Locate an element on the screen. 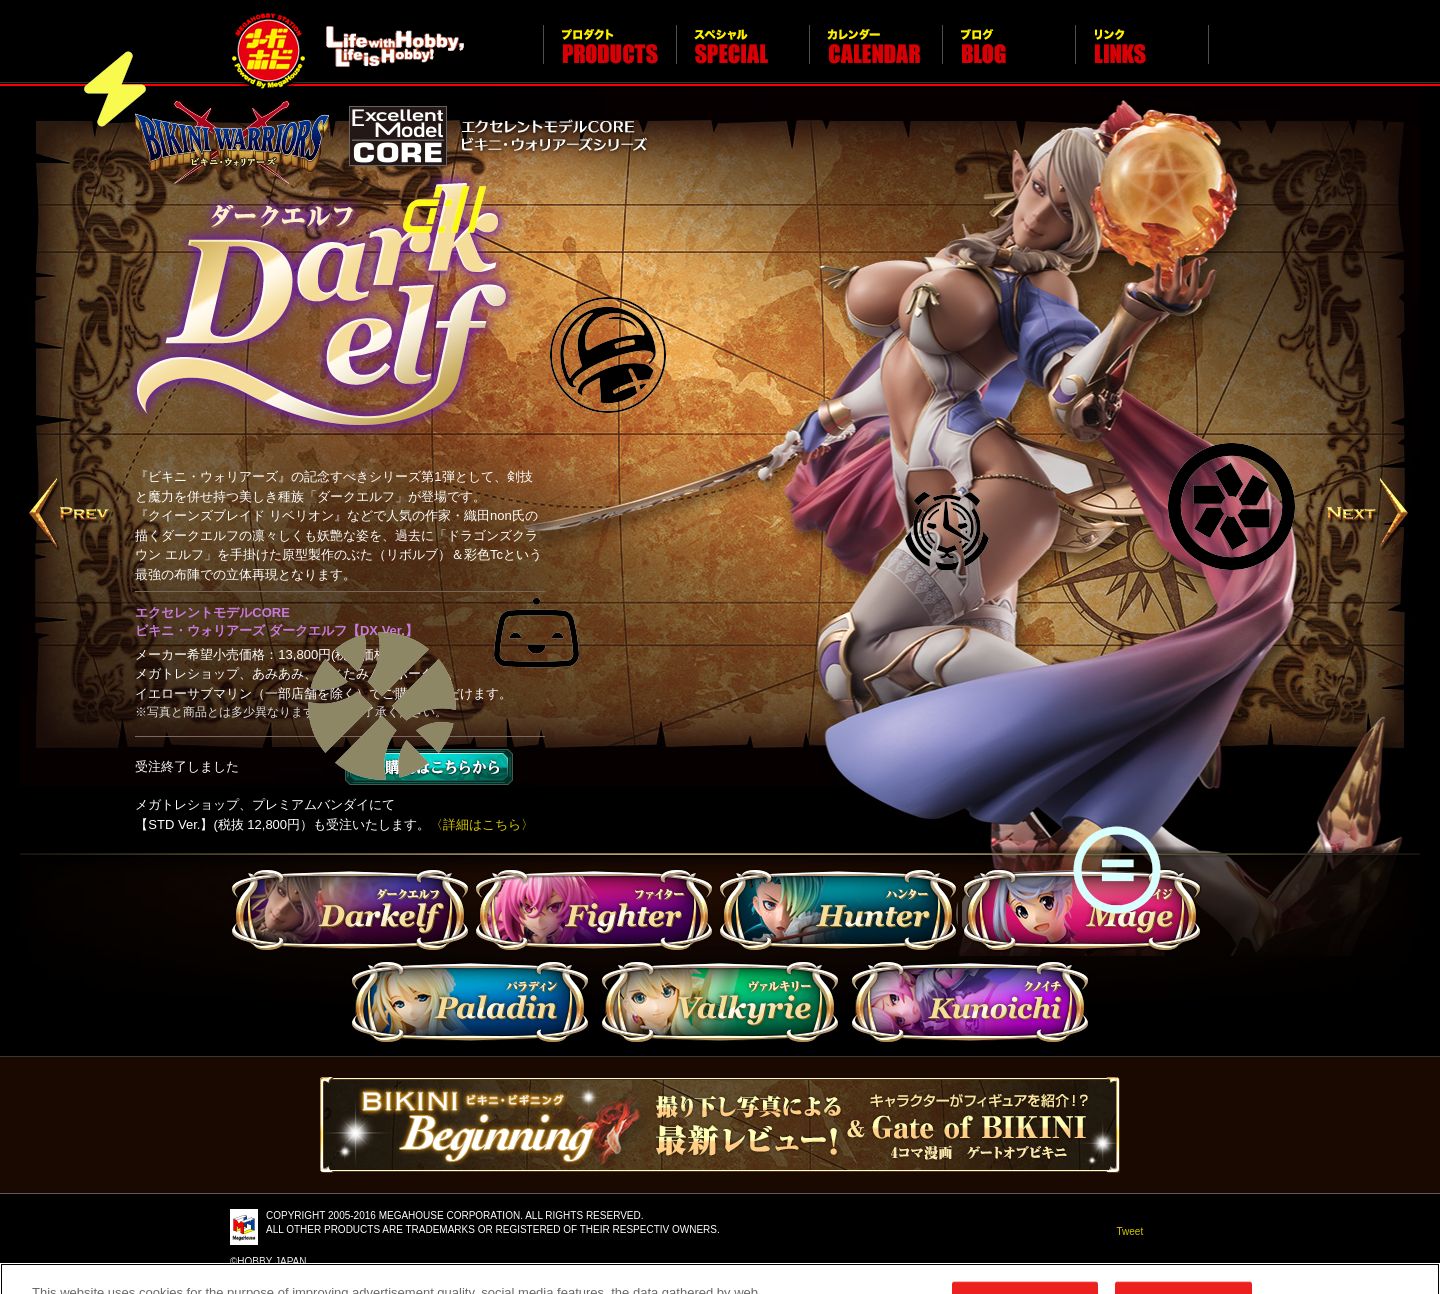 The image size is (1440, 1294). timescale database branding or product link is located at coordinates (947, 531).